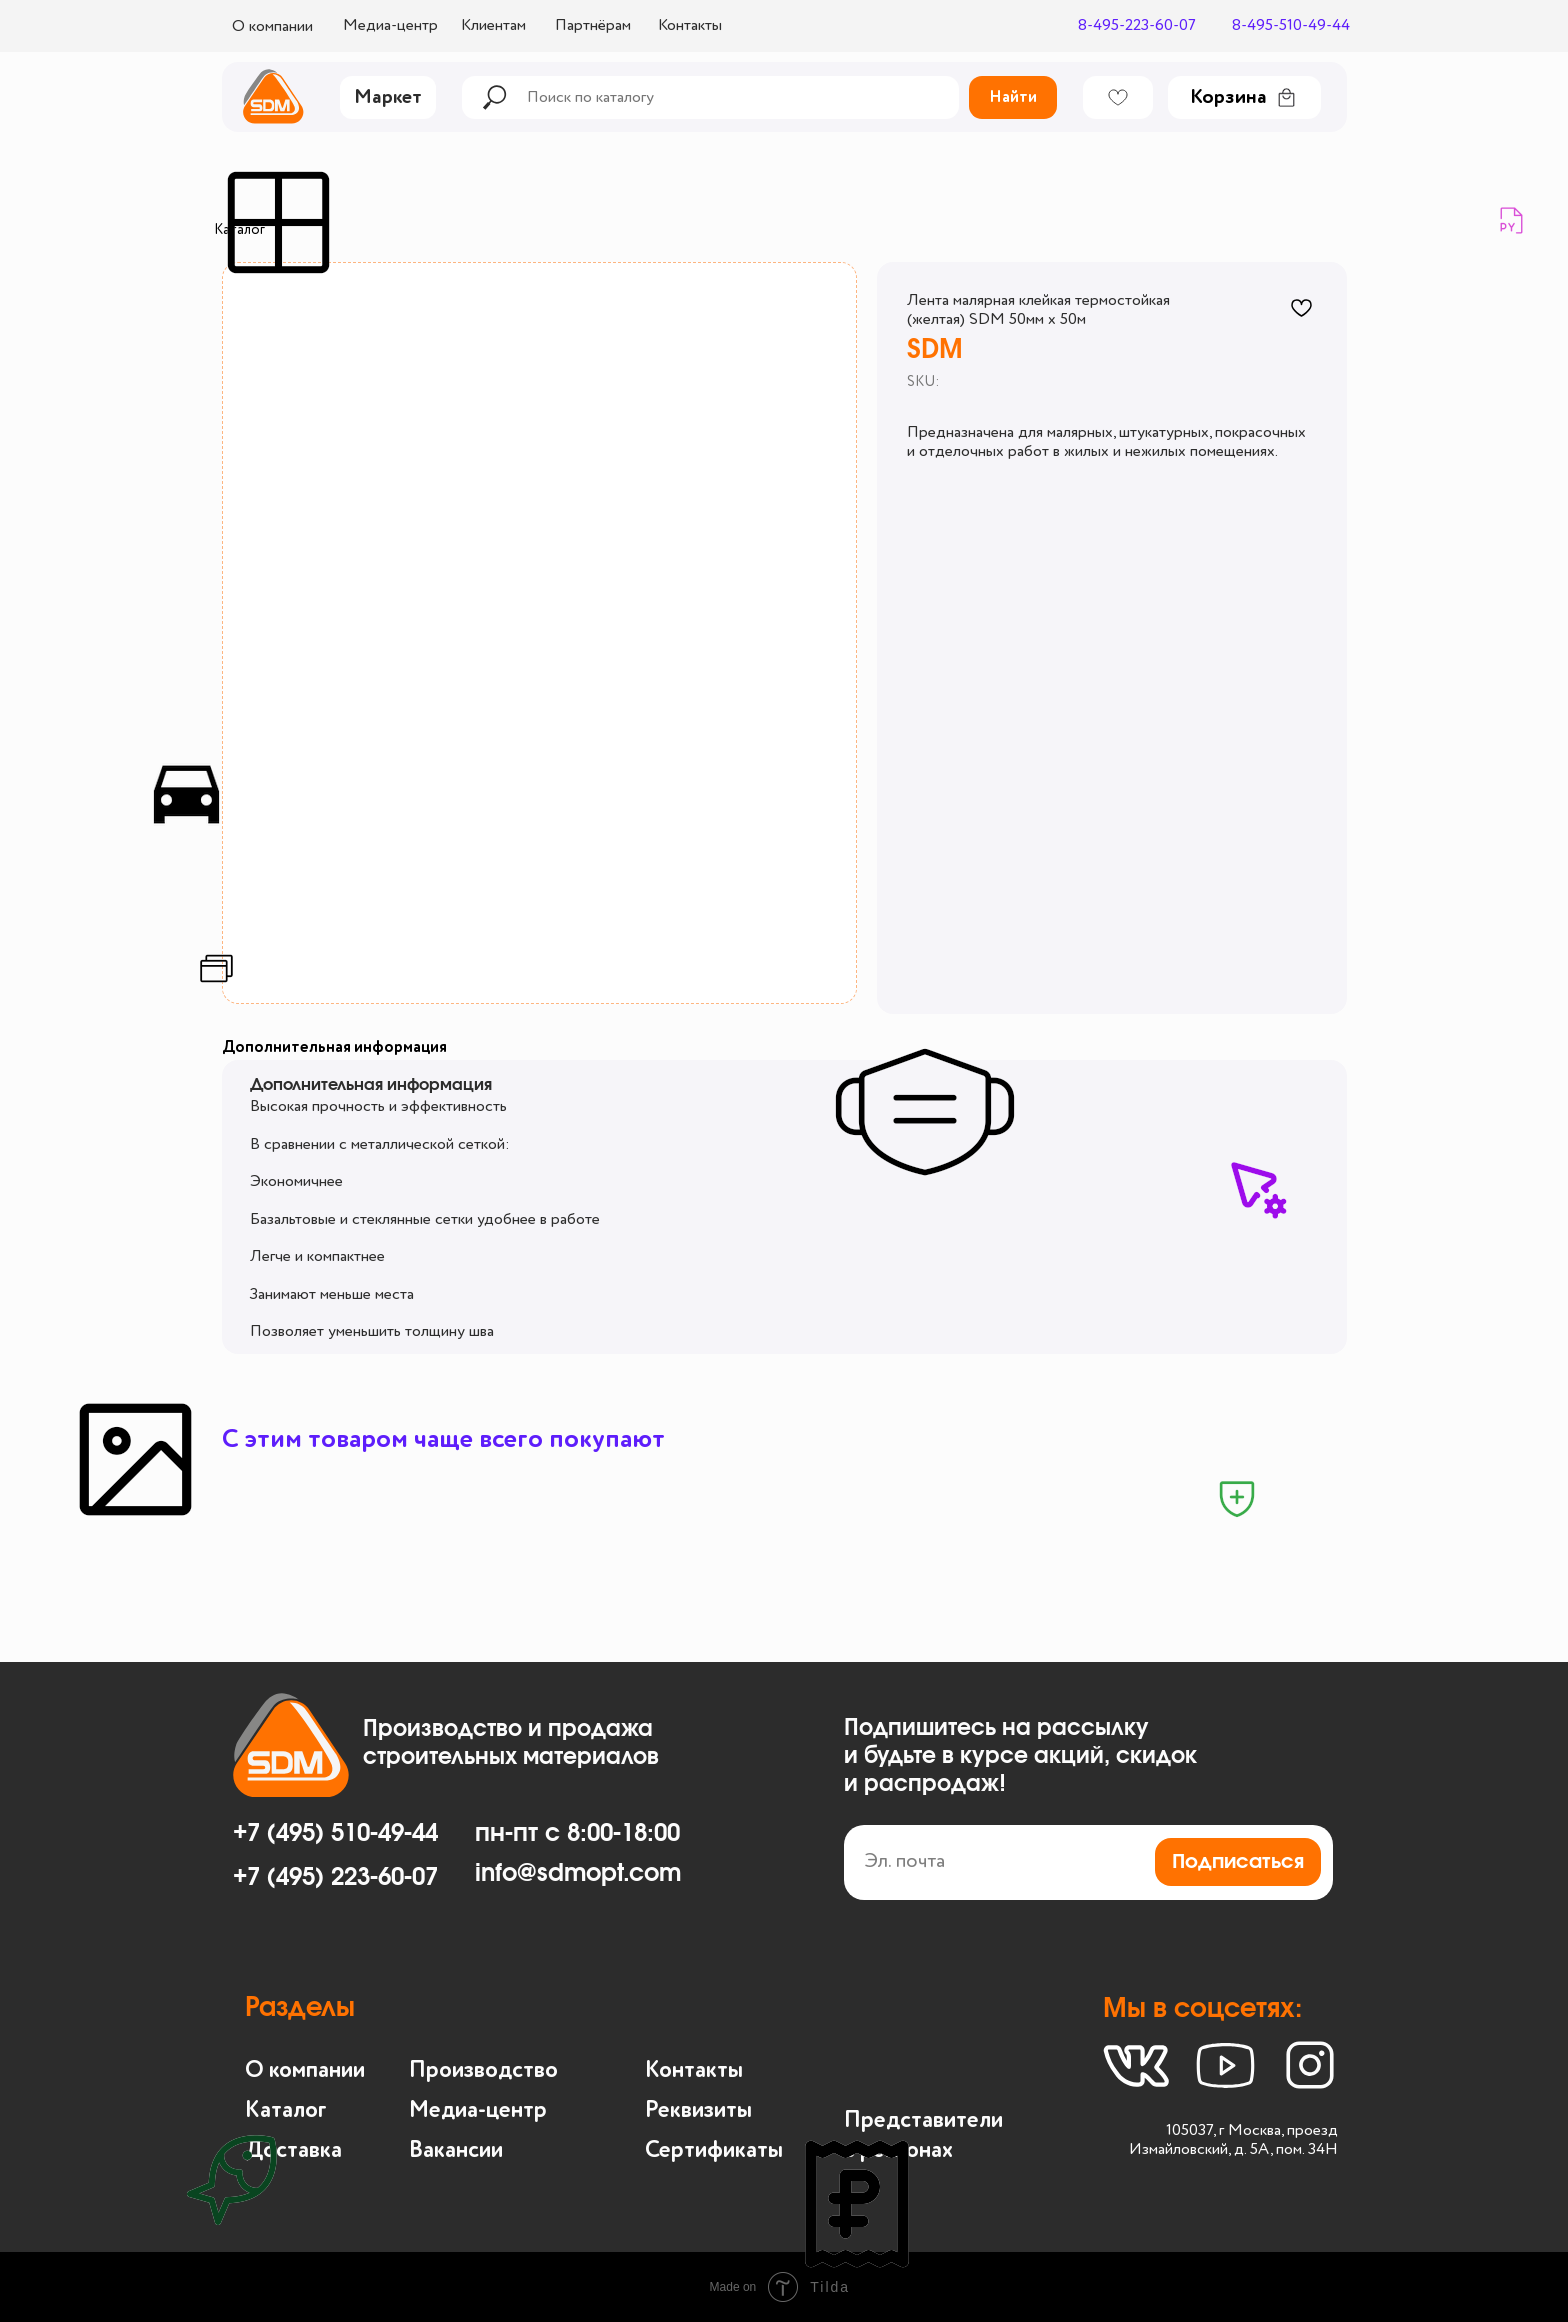  Describe the element at coordinates (135, 1459) in the screenshot. I see `view image or photo` at that location.